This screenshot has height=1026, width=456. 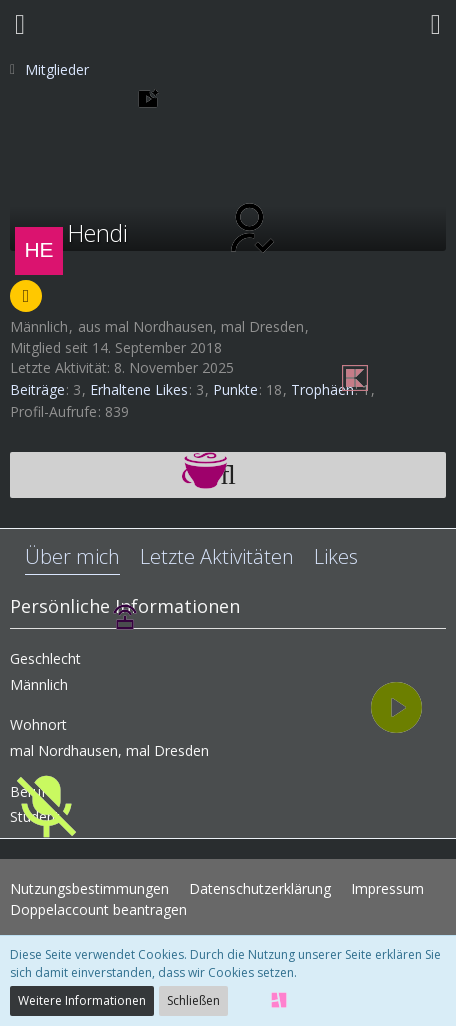 What do you see at coordinates (279, 1000) in the screenshot?
I see `create a photo collage` at bounding box center [279, 1000].